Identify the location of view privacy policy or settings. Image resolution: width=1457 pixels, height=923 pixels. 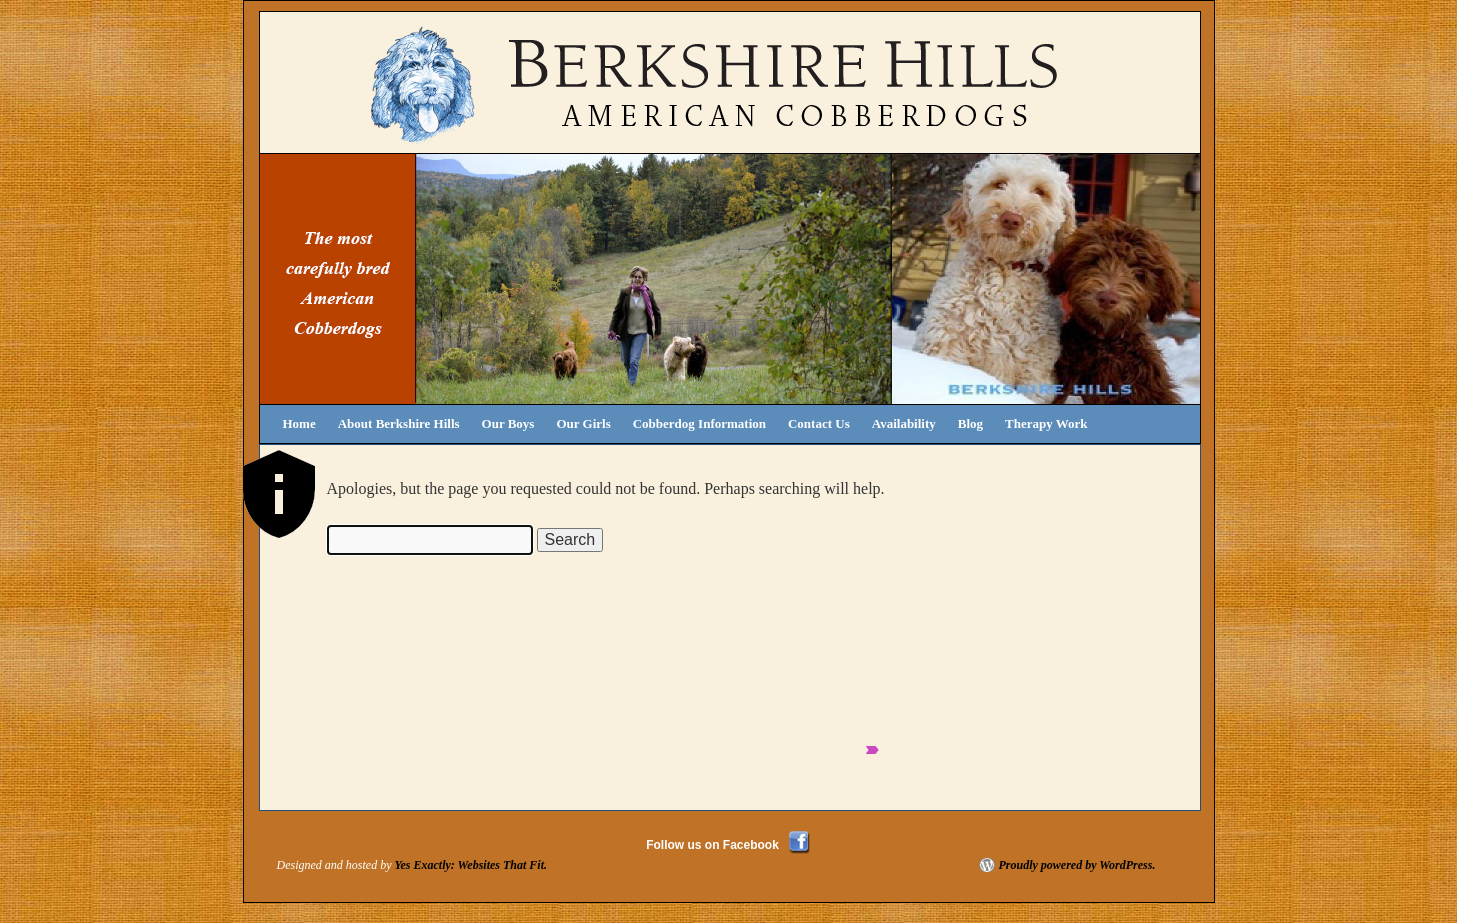
(279, 494).